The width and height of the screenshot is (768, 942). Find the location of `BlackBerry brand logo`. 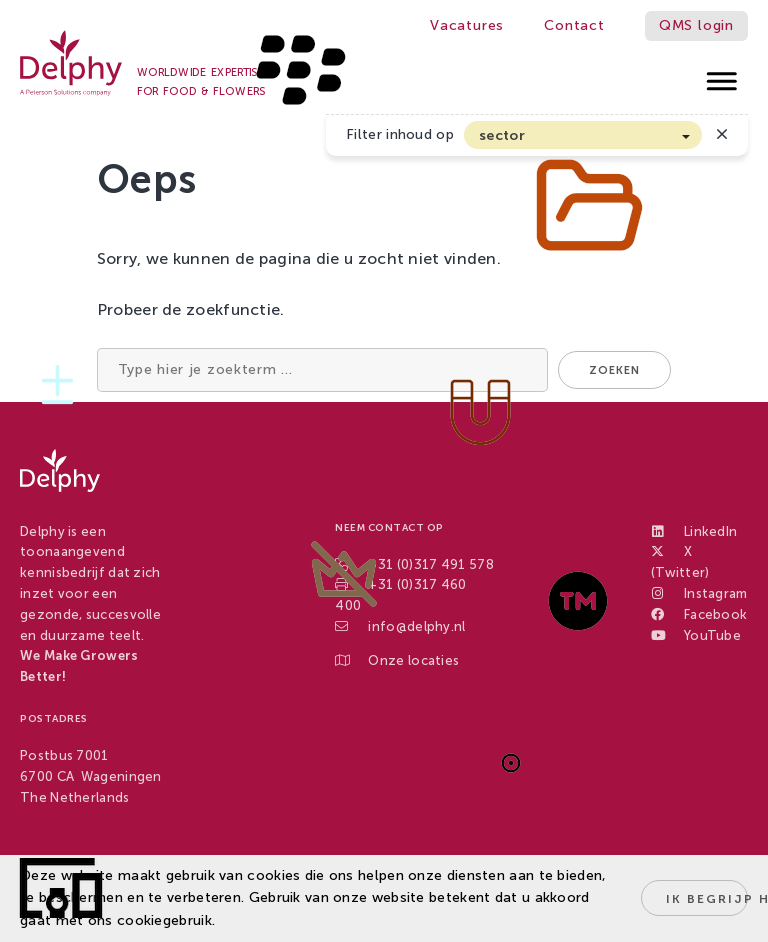

BlackBerry brand logo is located at coordinates (302, 70).